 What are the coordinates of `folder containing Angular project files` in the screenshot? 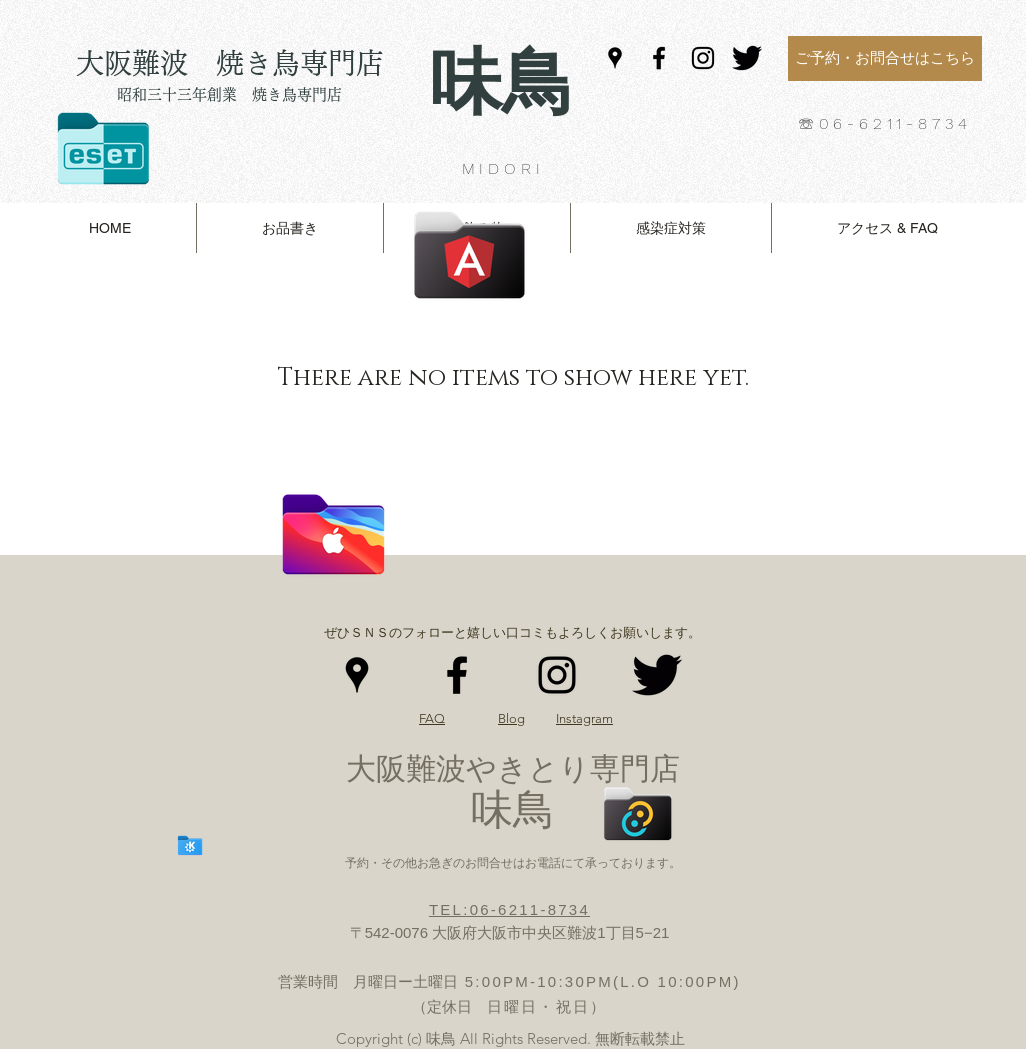 It's located at (469, 258).